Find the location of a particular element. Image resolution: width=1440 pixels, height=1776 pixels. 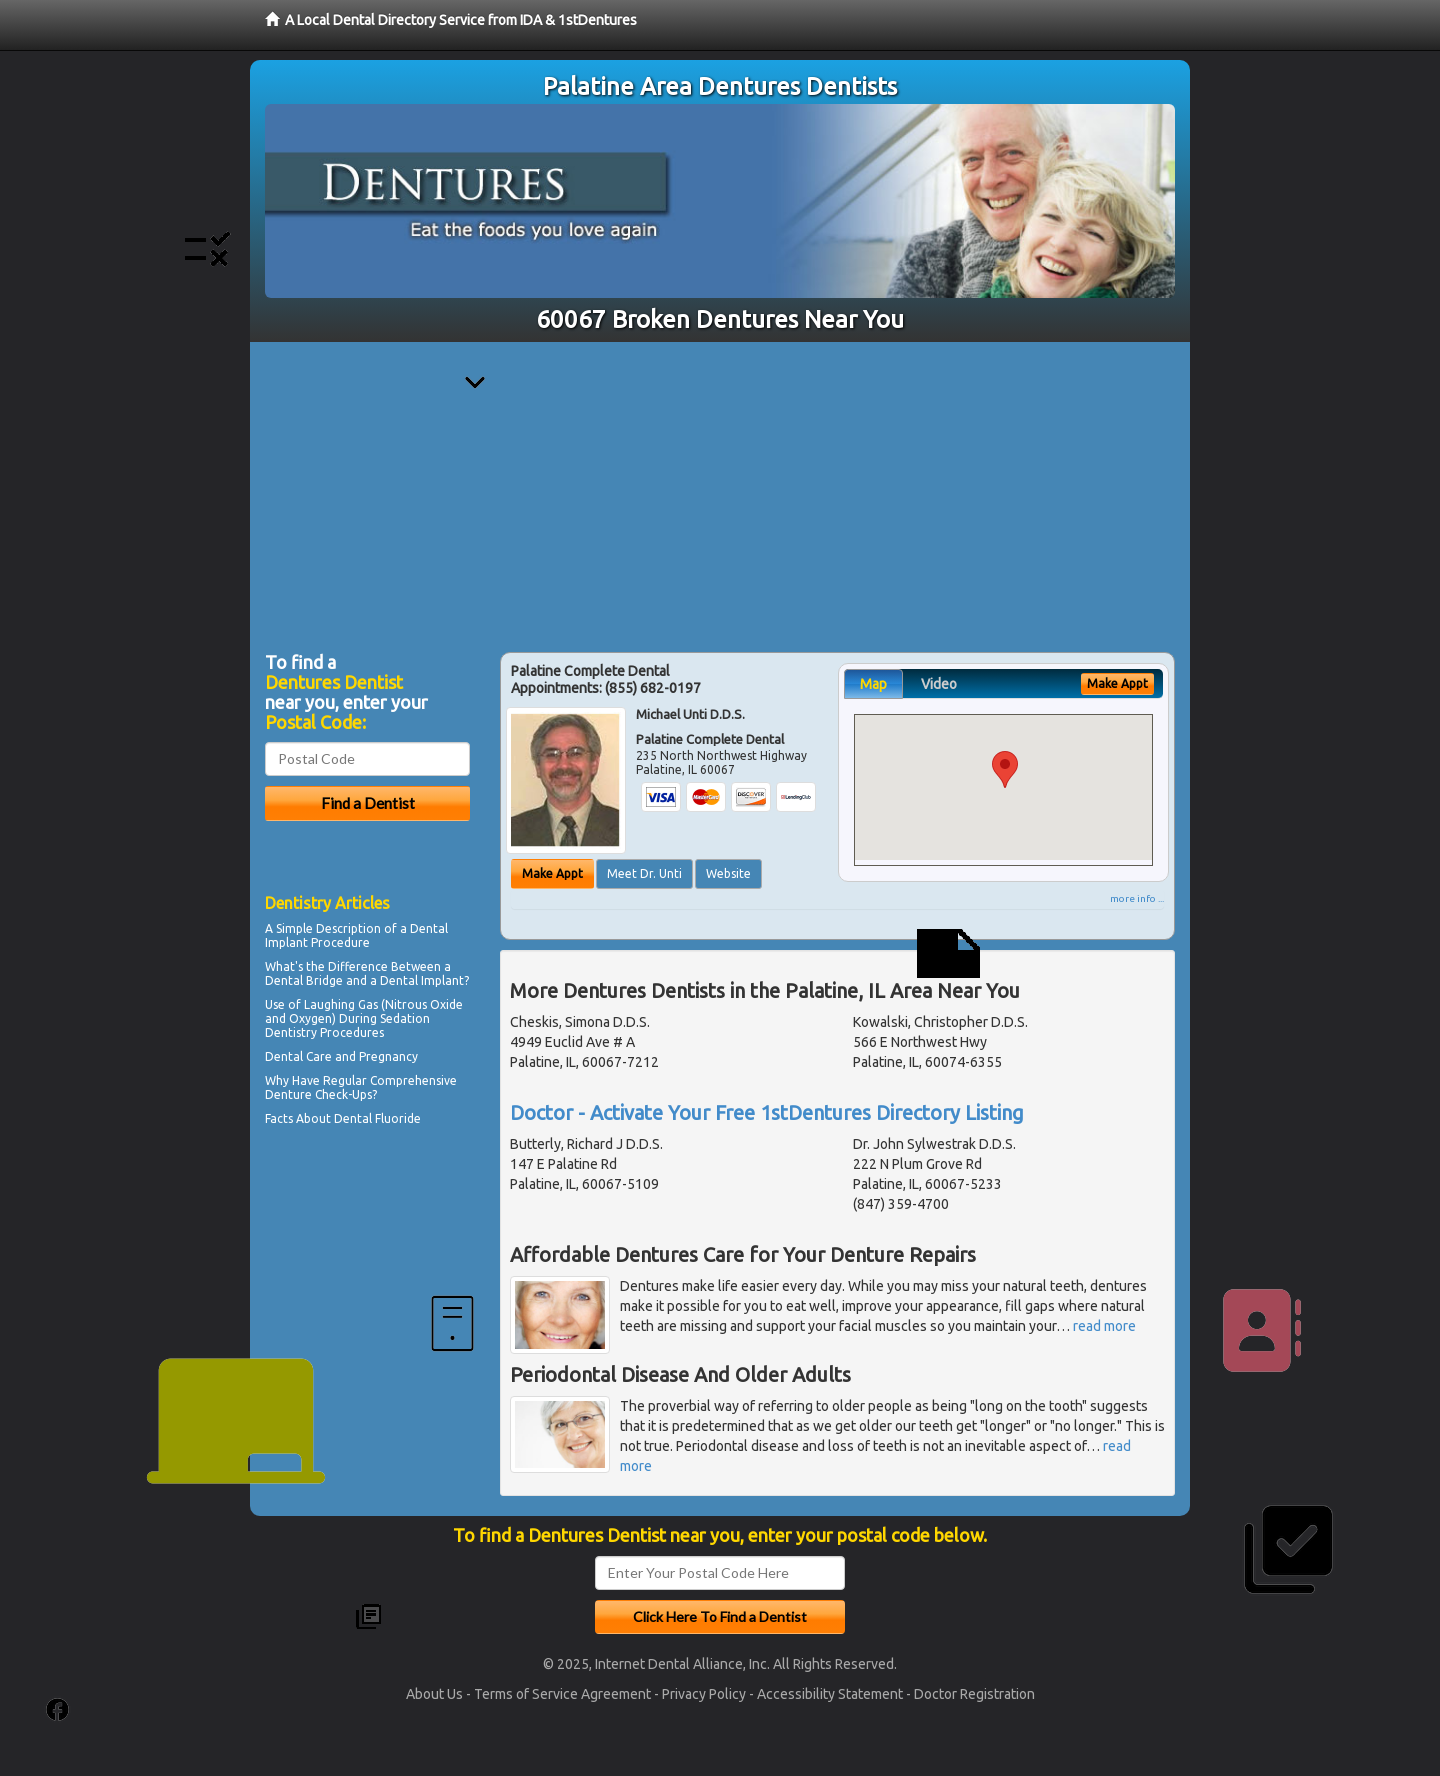

view validation rules or criteria is located at coordinates (208, 249).